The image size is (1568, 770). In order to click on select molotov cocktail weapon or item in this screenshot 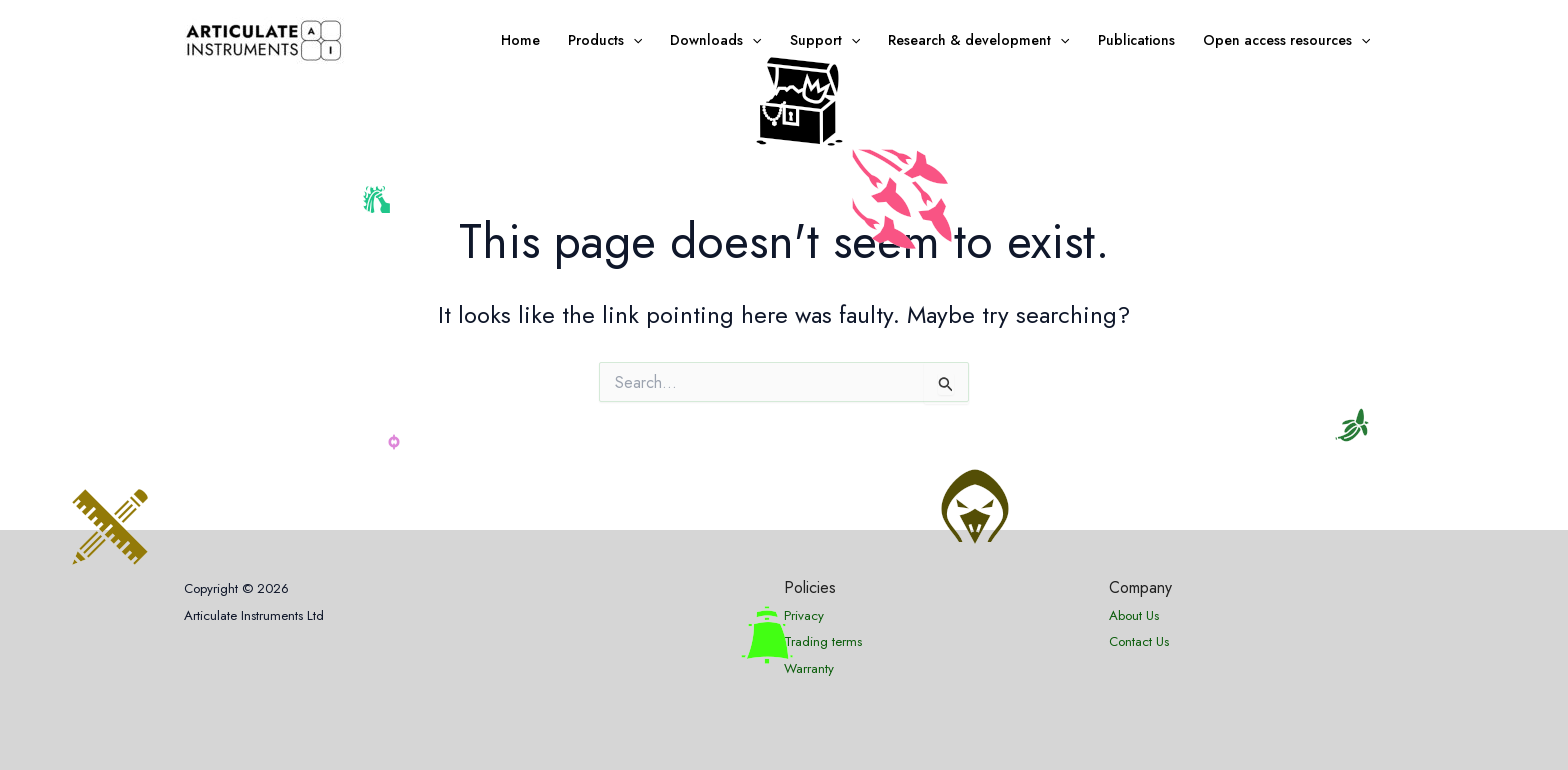, I will do `click(376, 199)`.